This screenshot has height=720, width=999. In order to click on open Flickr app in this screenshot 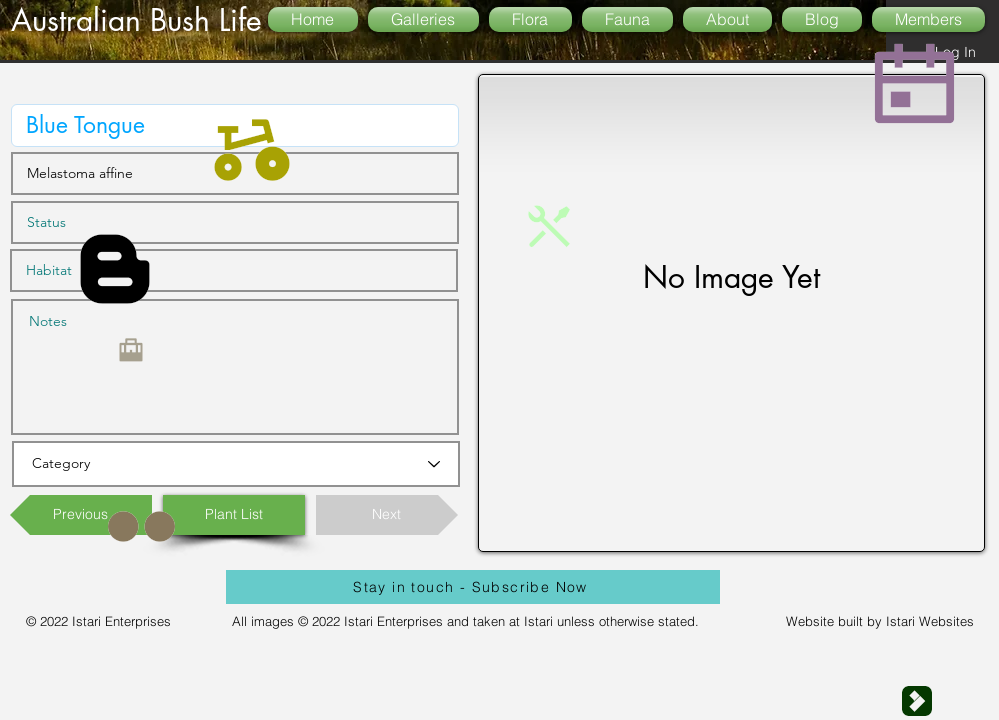, I will do `click(141, 526)`.